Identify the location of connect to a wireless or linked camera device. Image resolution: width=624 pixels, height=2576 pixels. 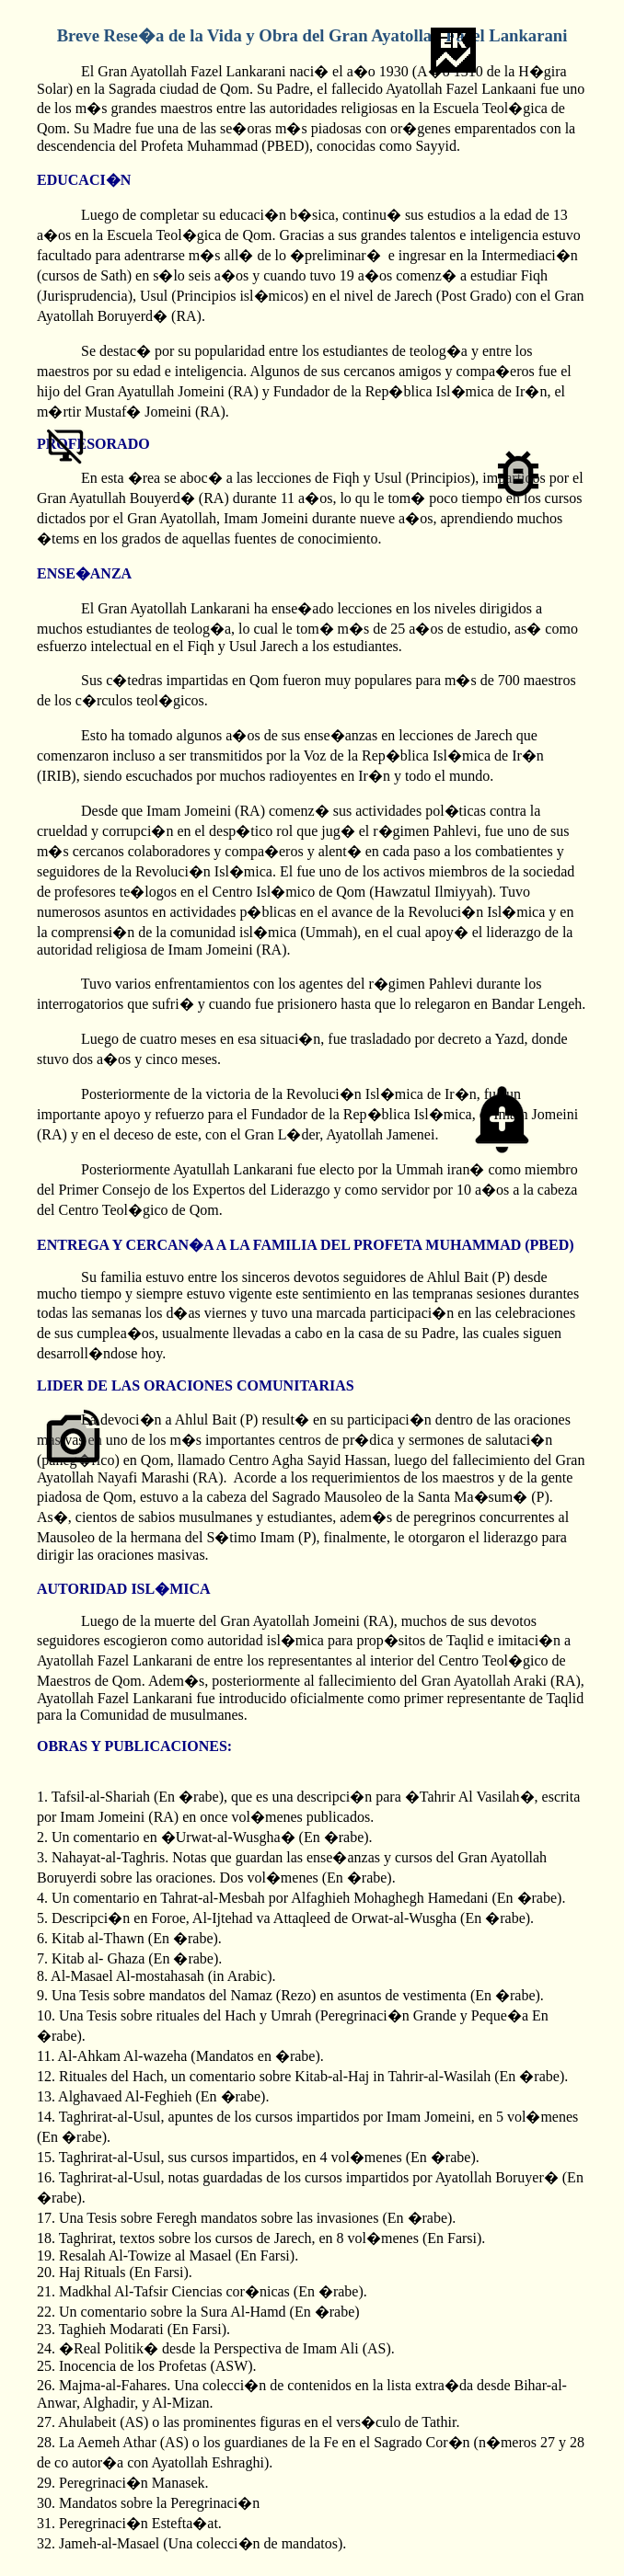
(73, 1436).